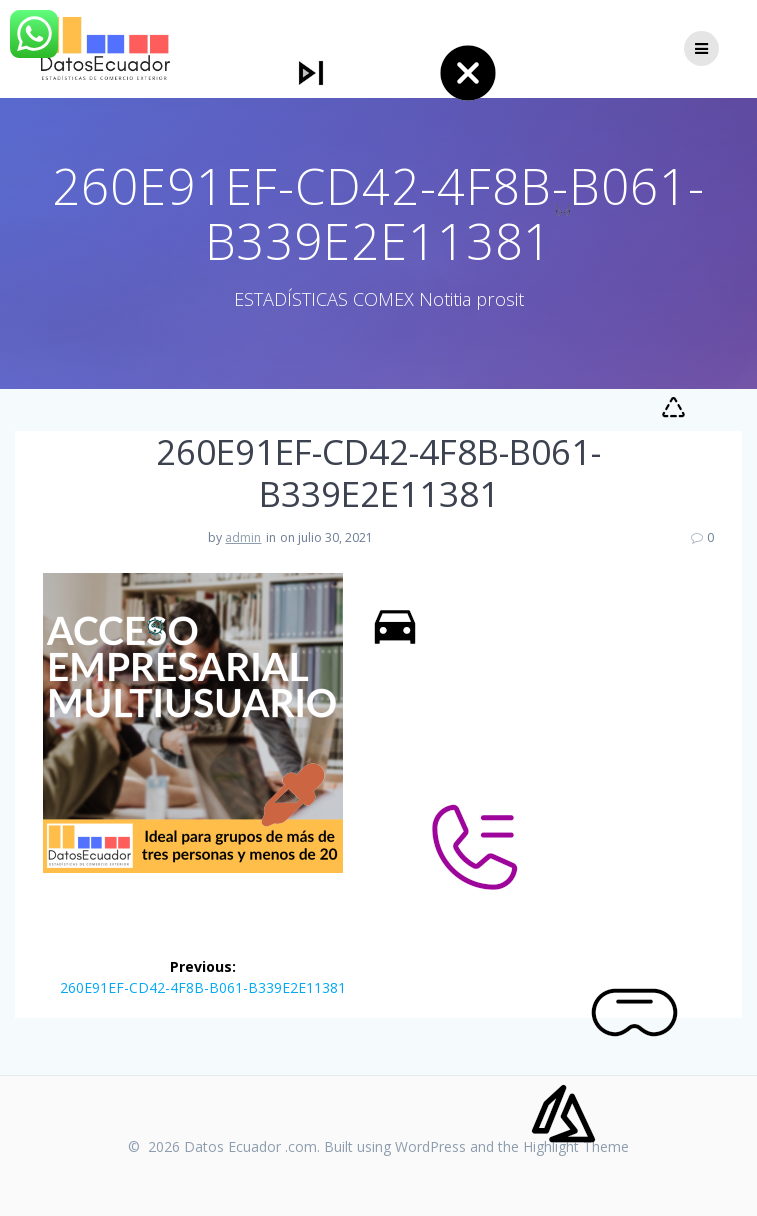 This screenshot has height=1216, width=757. What do you see at coordinates (395, 627) in the screenshot?
I see `access vehicle or driving settings` at bounding box center [395, 627].